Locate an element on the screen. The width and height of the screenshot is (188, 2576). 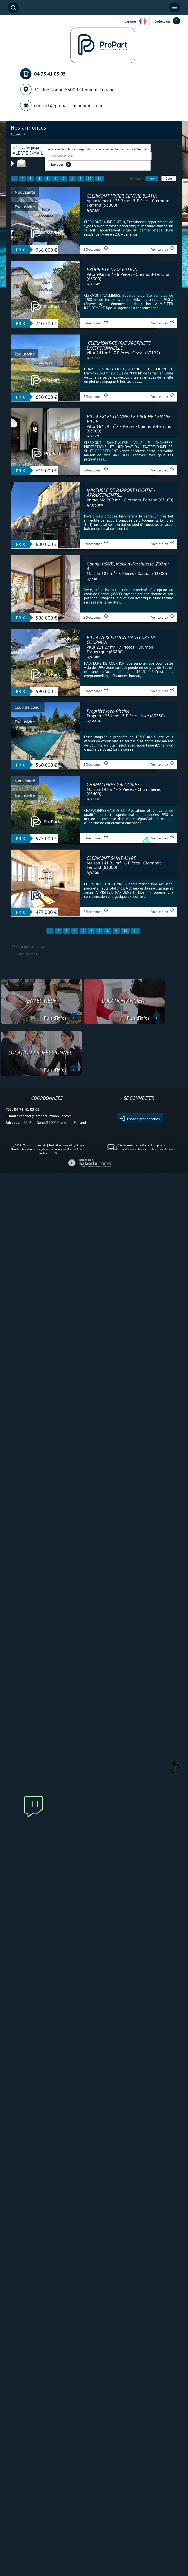
skip back 5 seconds in playback is located at coordinates (175, 1768).